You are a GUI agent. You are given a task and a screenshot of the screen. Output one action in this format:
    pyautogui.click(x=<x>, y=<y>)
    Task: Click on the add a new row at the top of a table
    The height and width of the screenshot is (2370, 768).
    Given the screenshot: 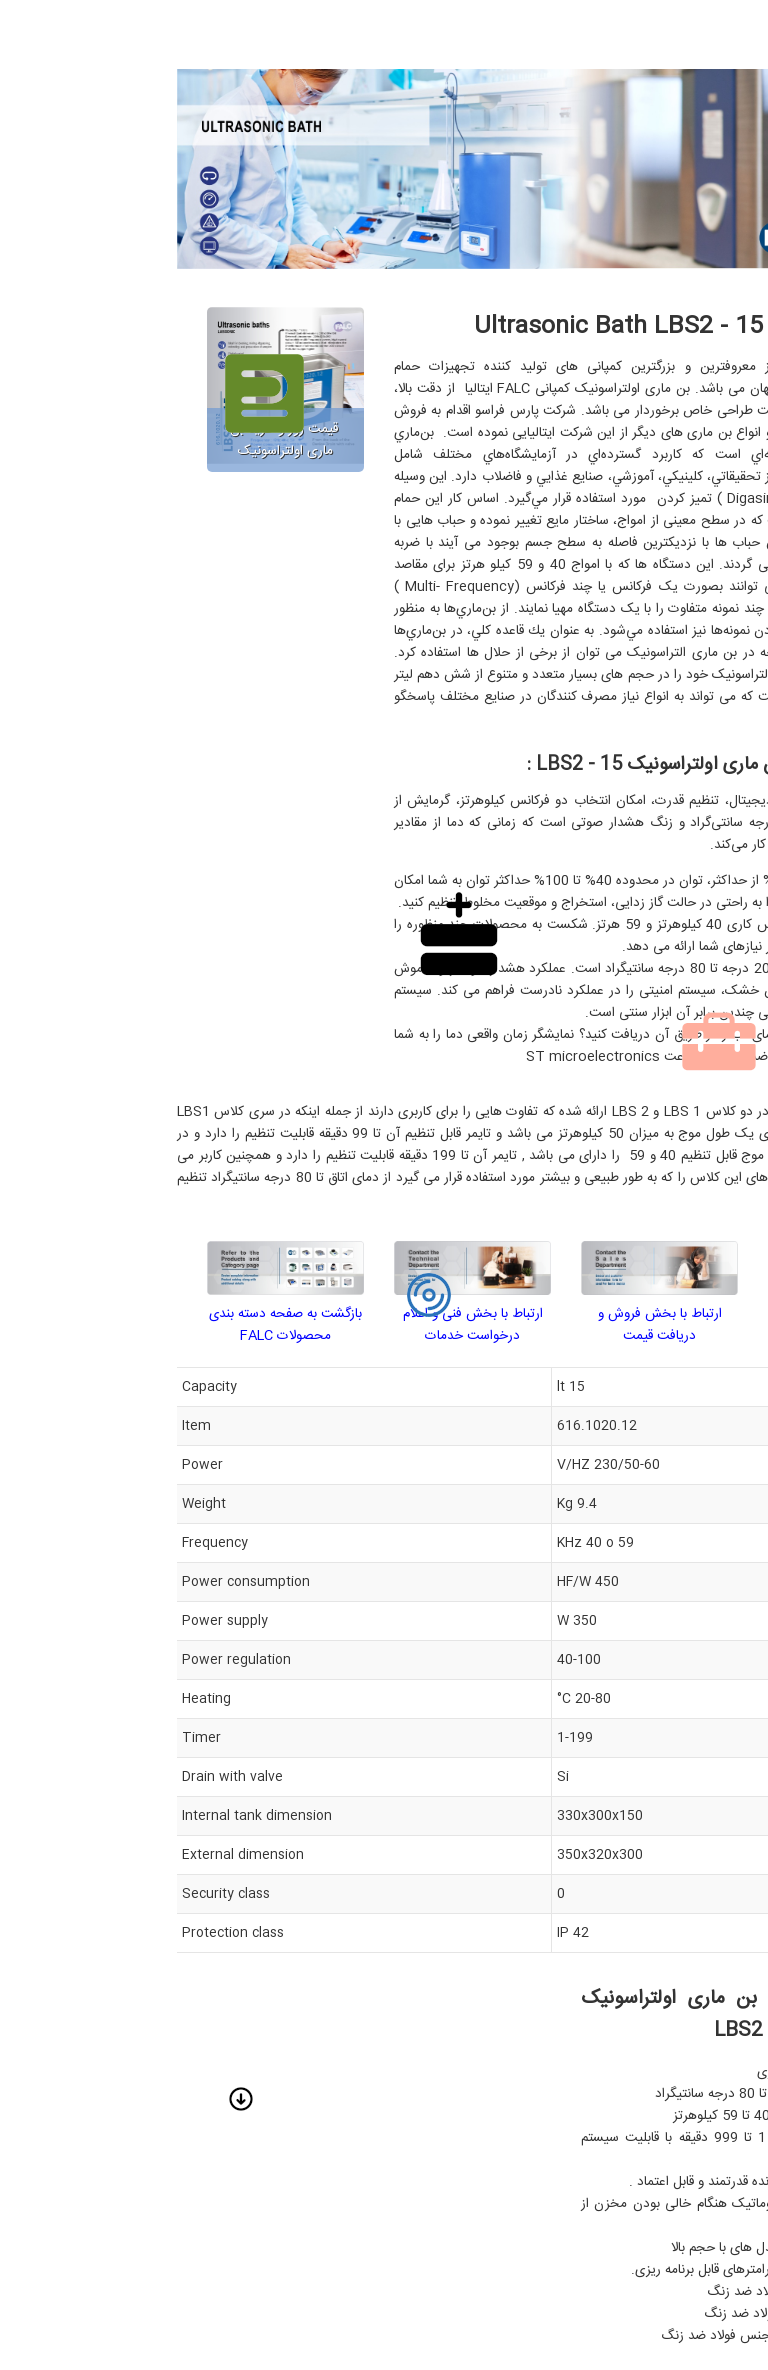 What is the action you would take?
    pyautogui.click(x=459, y=940)
    